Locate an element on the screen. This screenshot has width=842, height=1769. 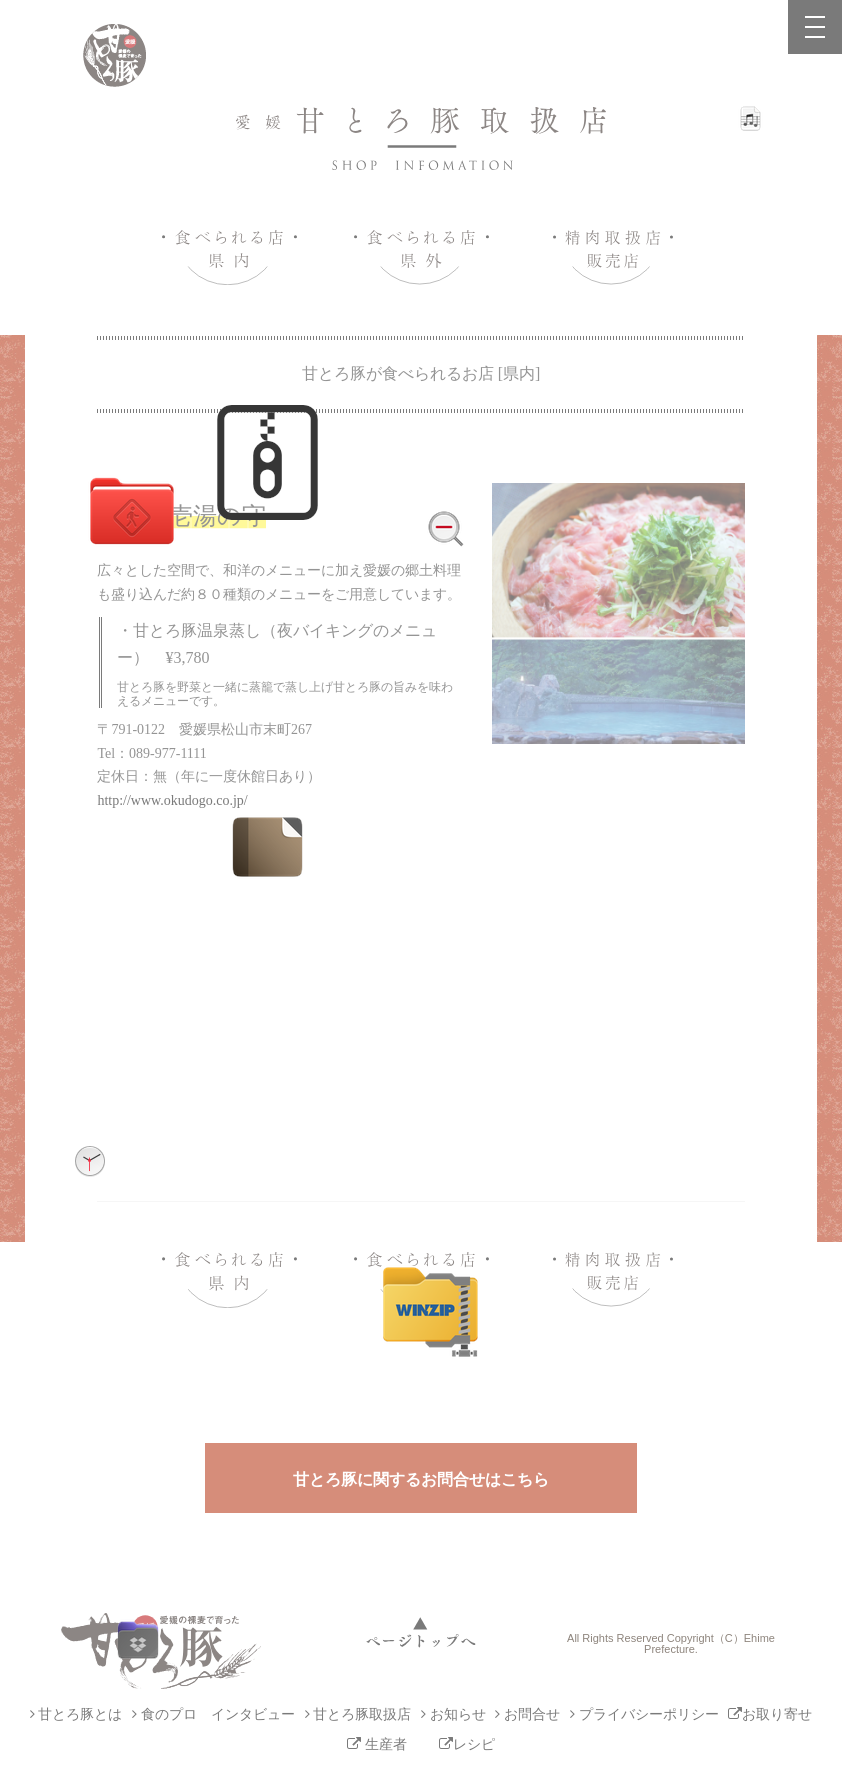
access public or shared folder is located at coordinates (132, 511).